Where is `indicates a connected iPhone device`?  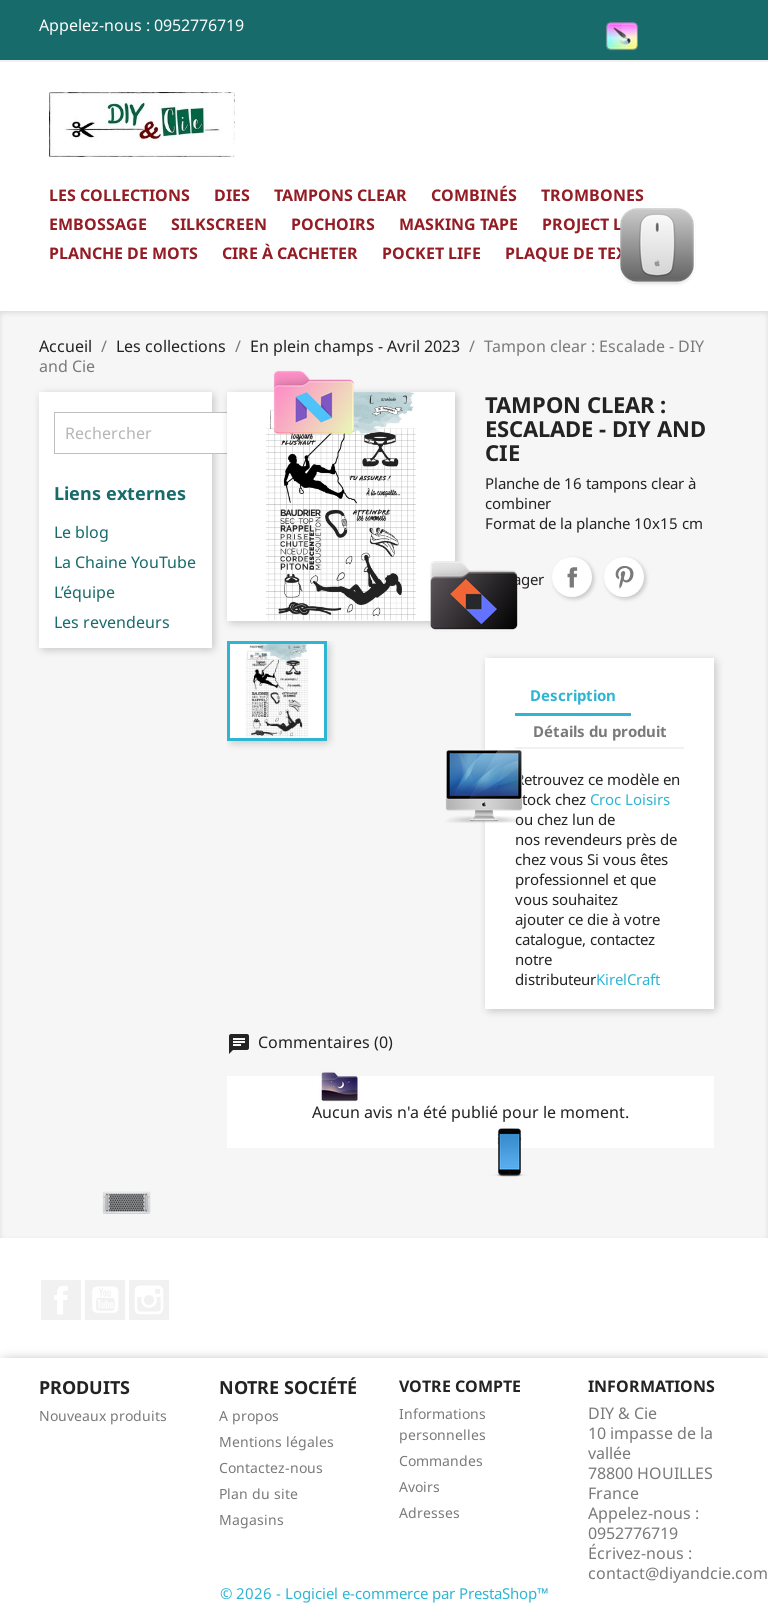 indicates a connected iPhone device is located at coordinates (509, 1152).